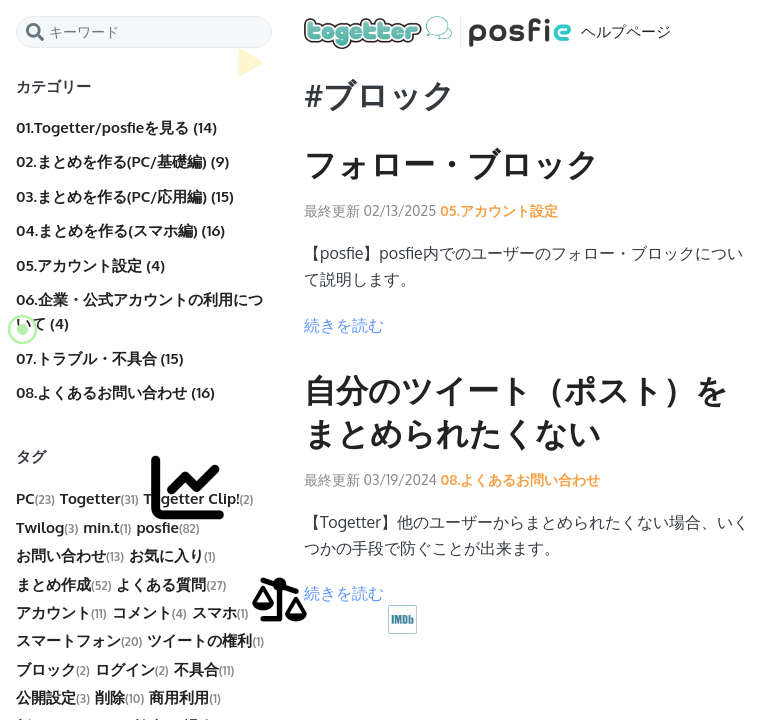 Image resolution: width=768 pixels, height=720 pixels. I want to click on view analytics or performance data, so click(187, 487).